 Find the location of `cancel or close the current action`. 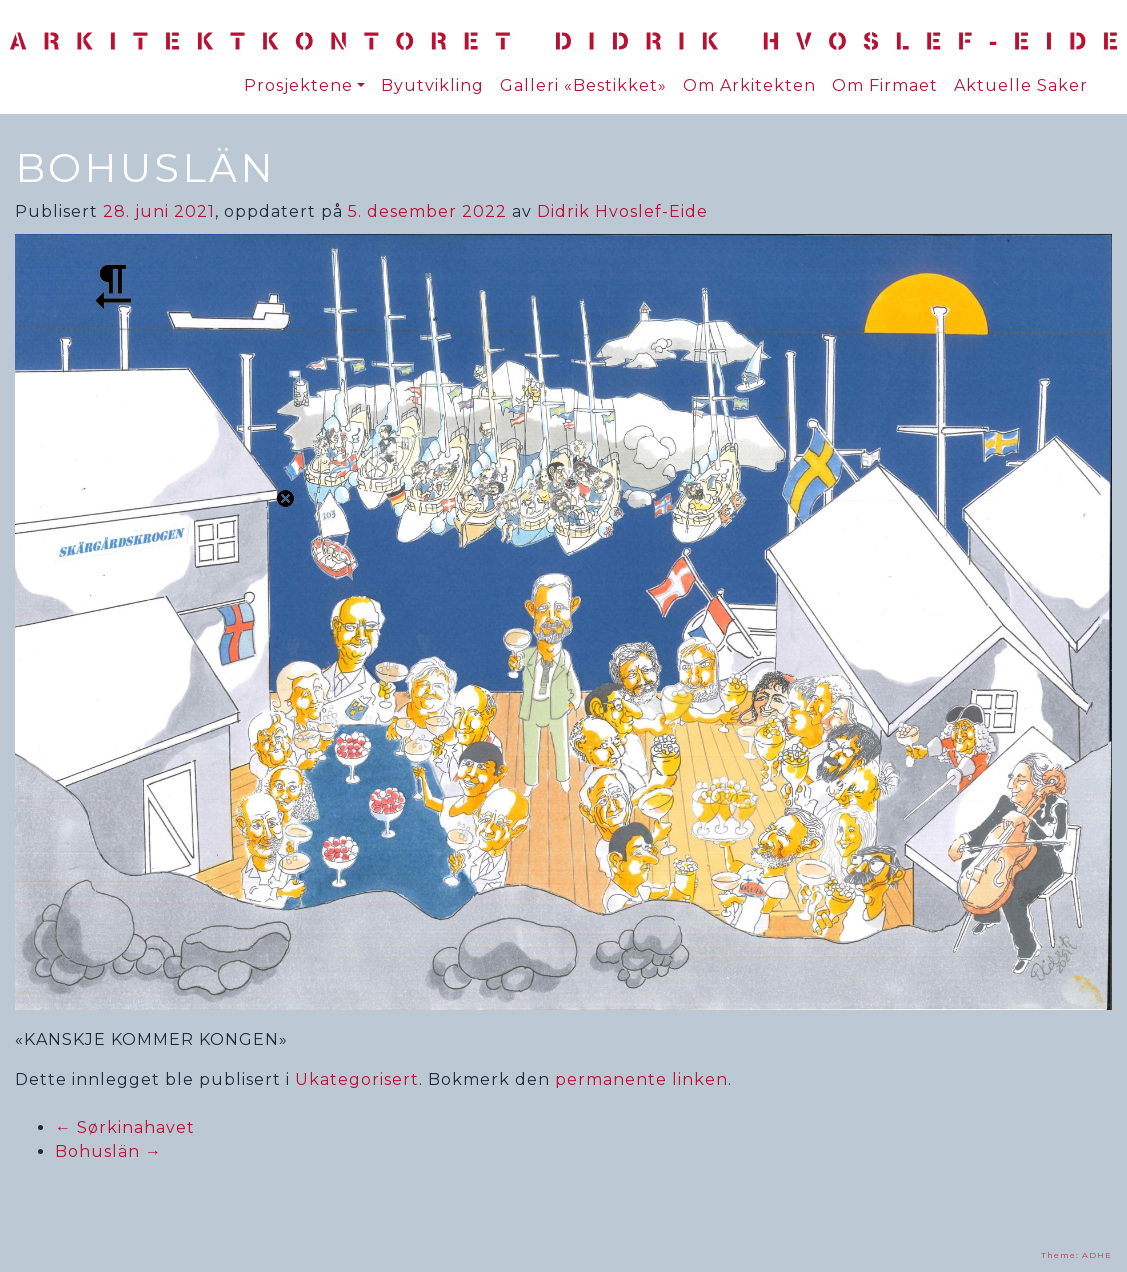

cancel or close the current action is located at coordinates (285, 498).